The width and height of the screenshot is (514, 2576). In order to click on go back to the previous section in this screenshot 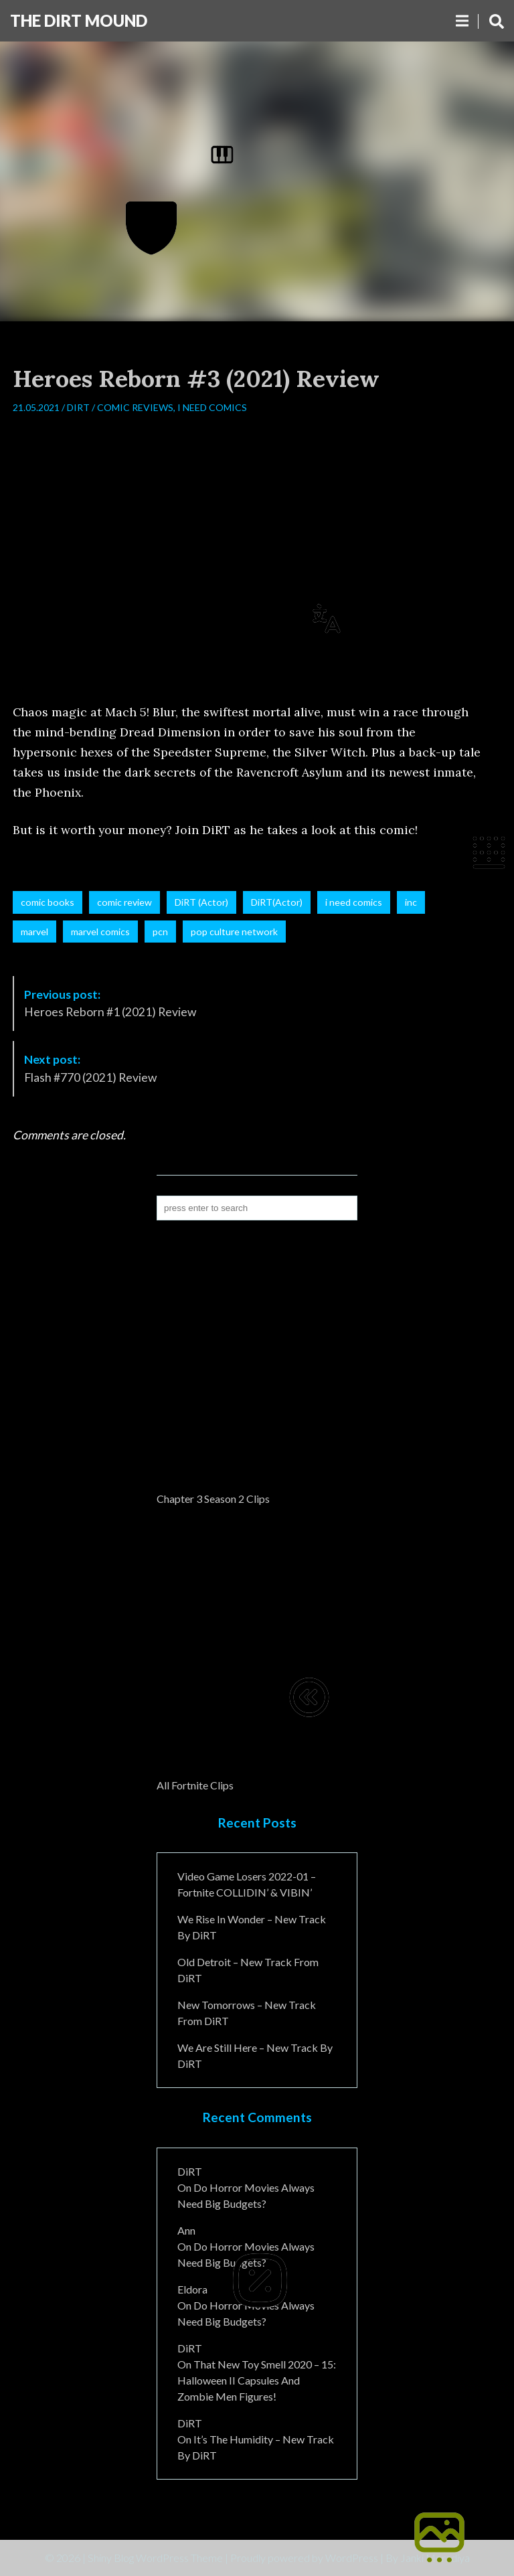, I will do `click(309, 1697)`.